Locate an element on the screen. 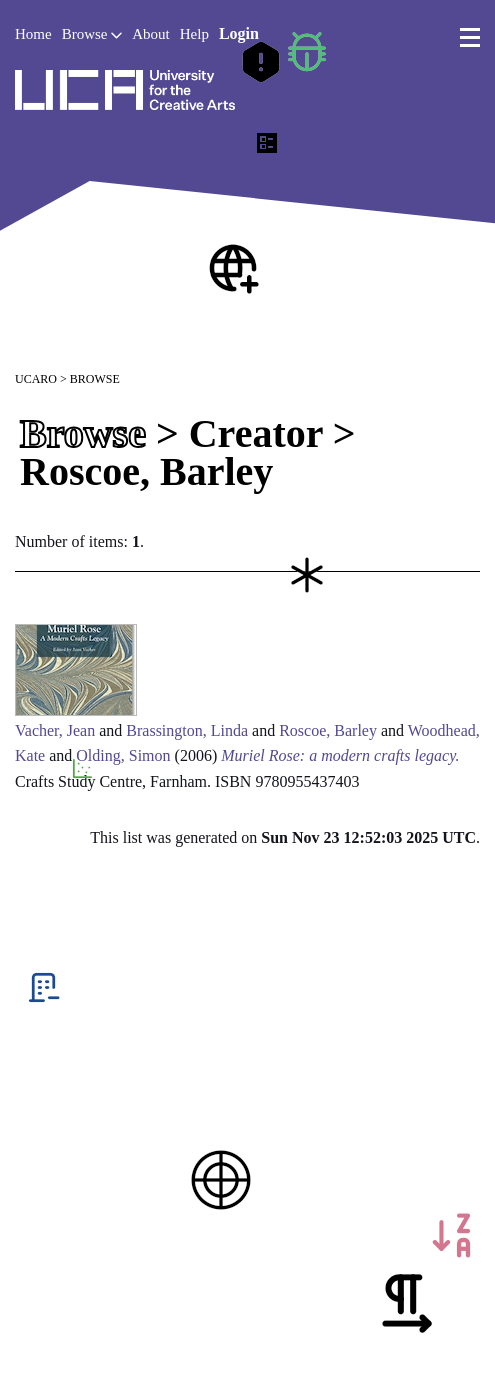 Image resolution: width=495 pixels, height=1390 pixels. view scatter plot data is located at coordinates (82, 768).